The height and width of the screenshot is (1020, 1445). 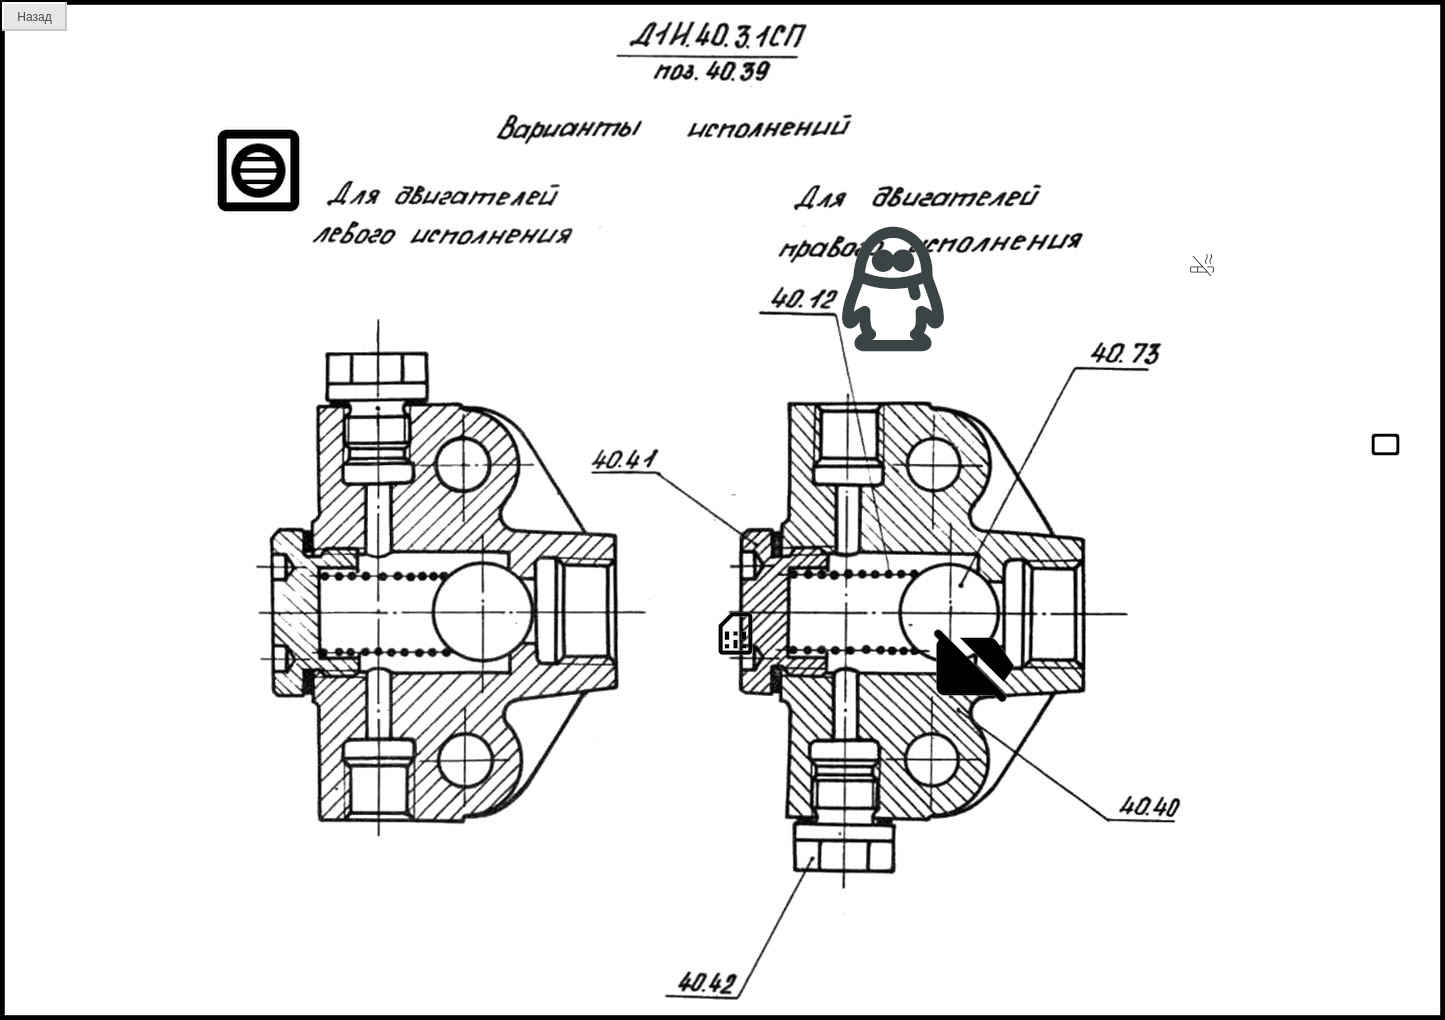 I want to click on crop image to landscape orientation, so click(x=1385, y=444).